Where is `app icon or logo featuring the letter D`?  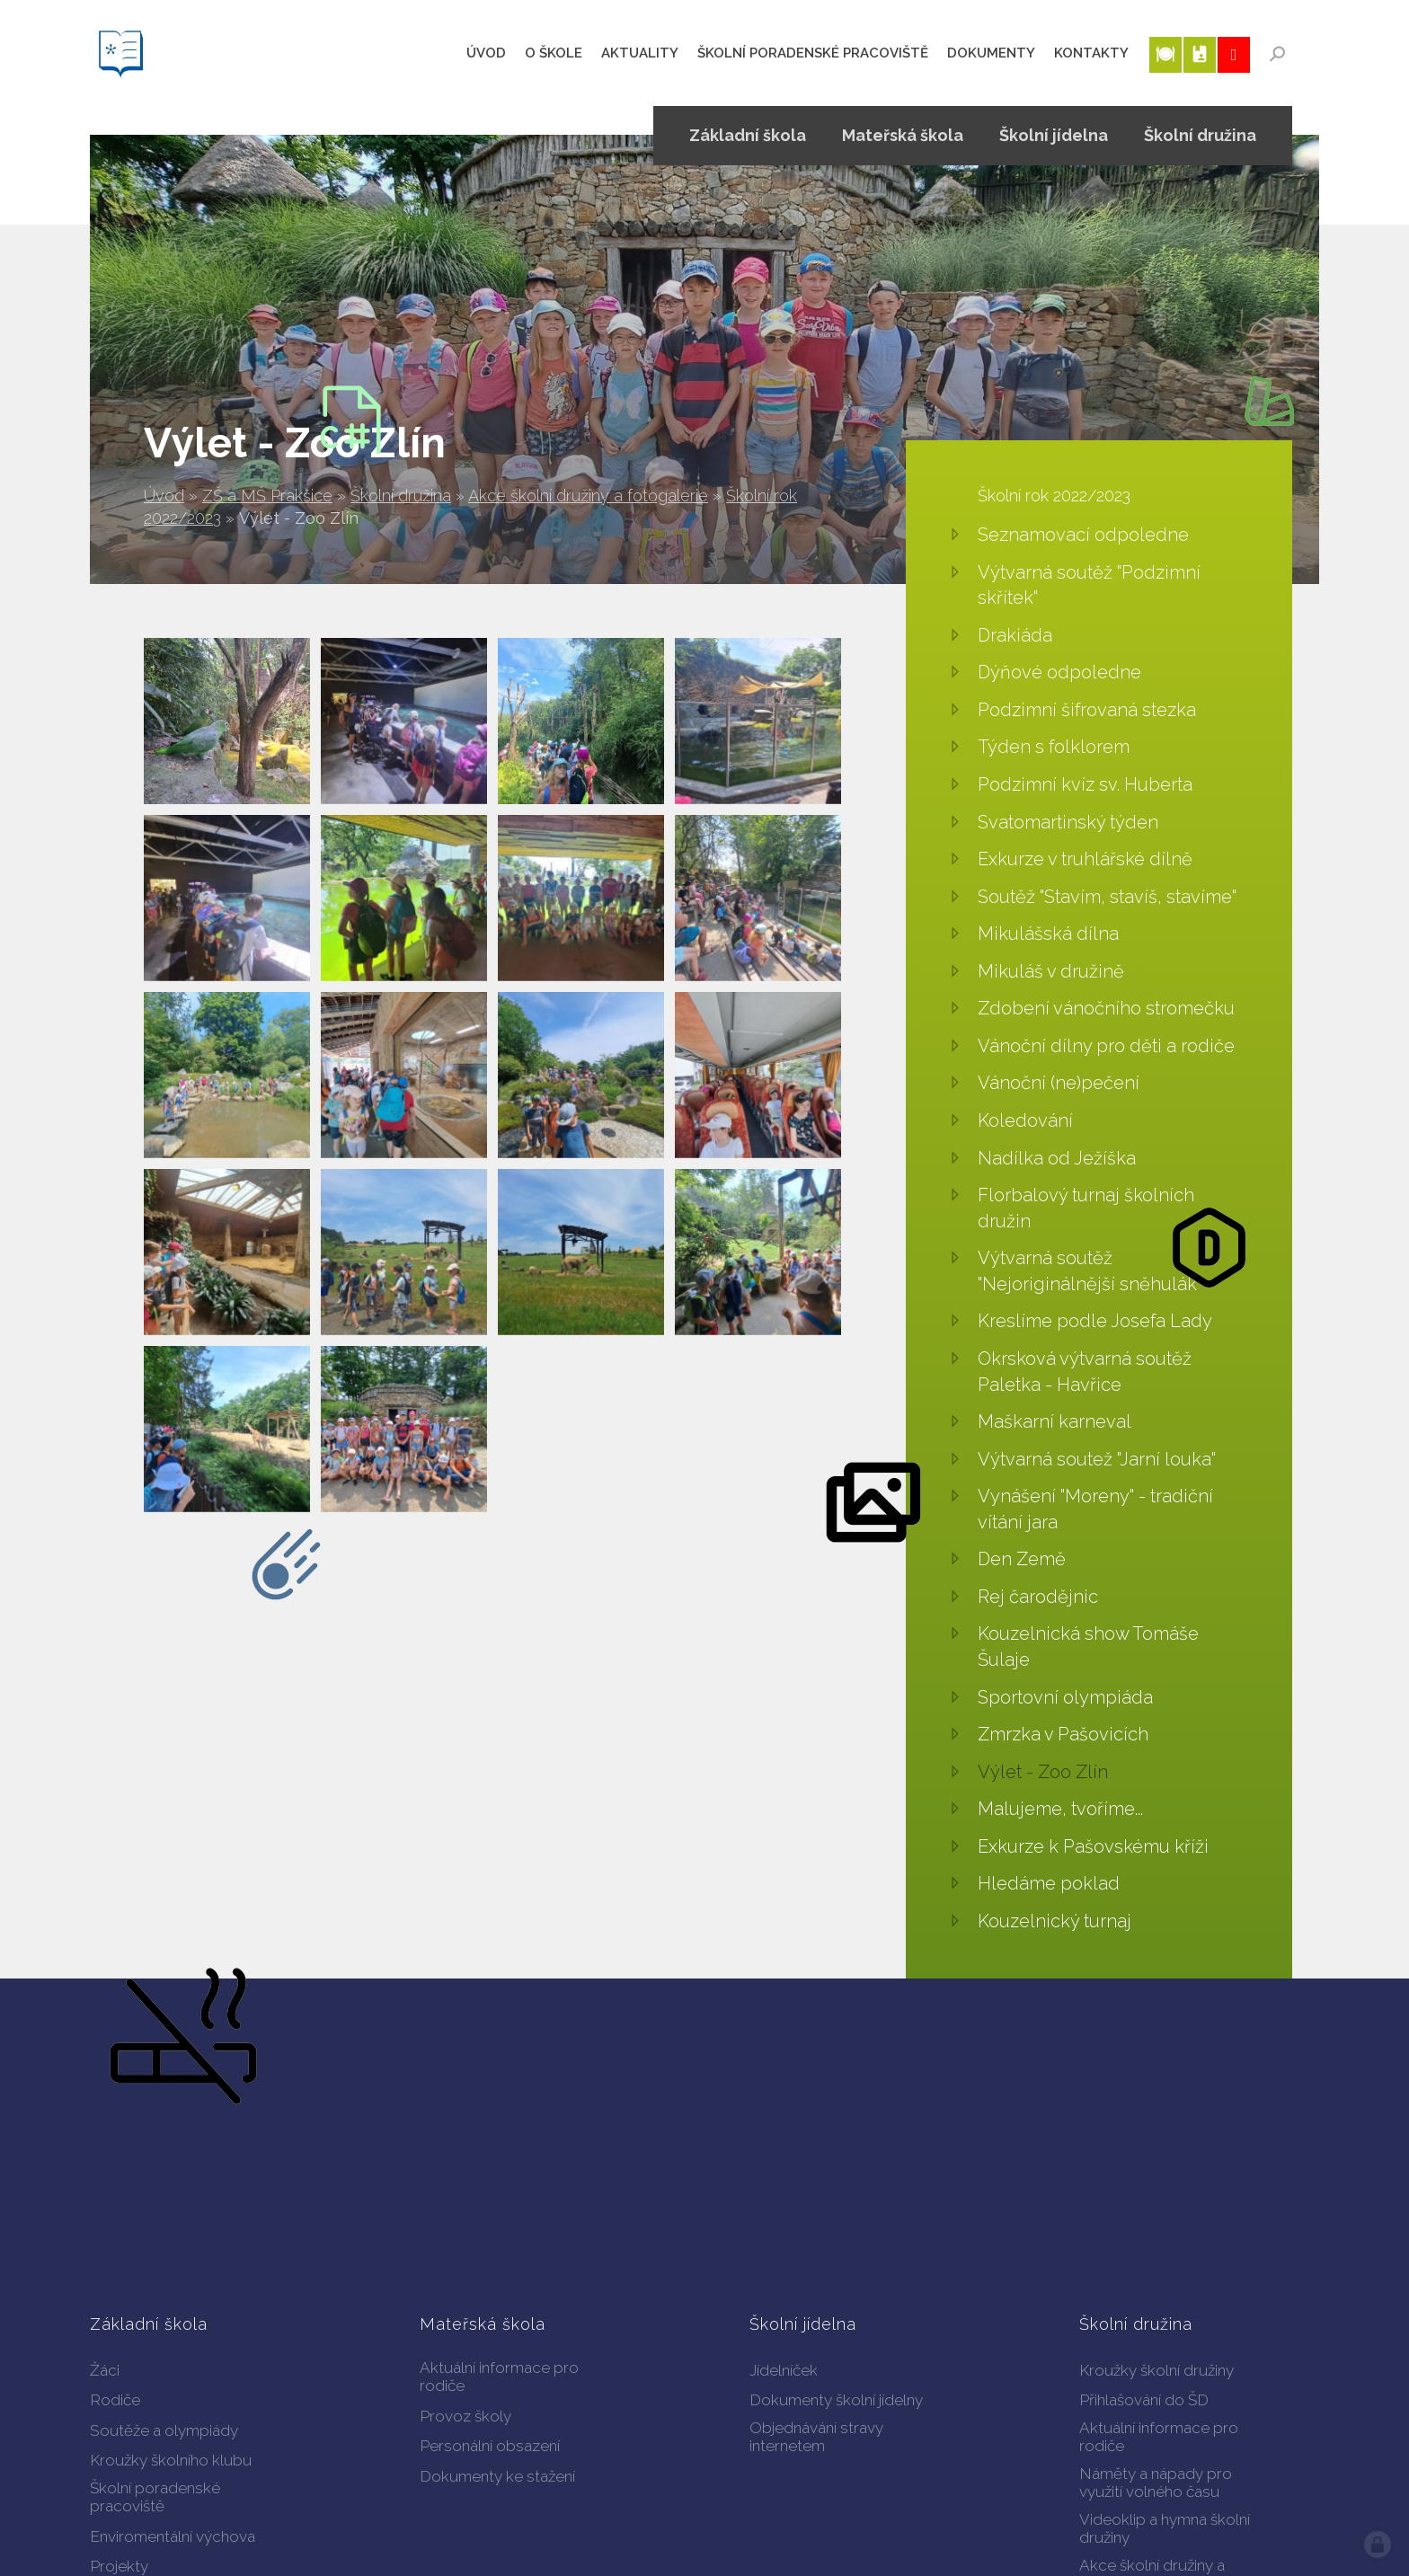
app icon or logo featuring the letter D is located at coordinates (1209, 1247).